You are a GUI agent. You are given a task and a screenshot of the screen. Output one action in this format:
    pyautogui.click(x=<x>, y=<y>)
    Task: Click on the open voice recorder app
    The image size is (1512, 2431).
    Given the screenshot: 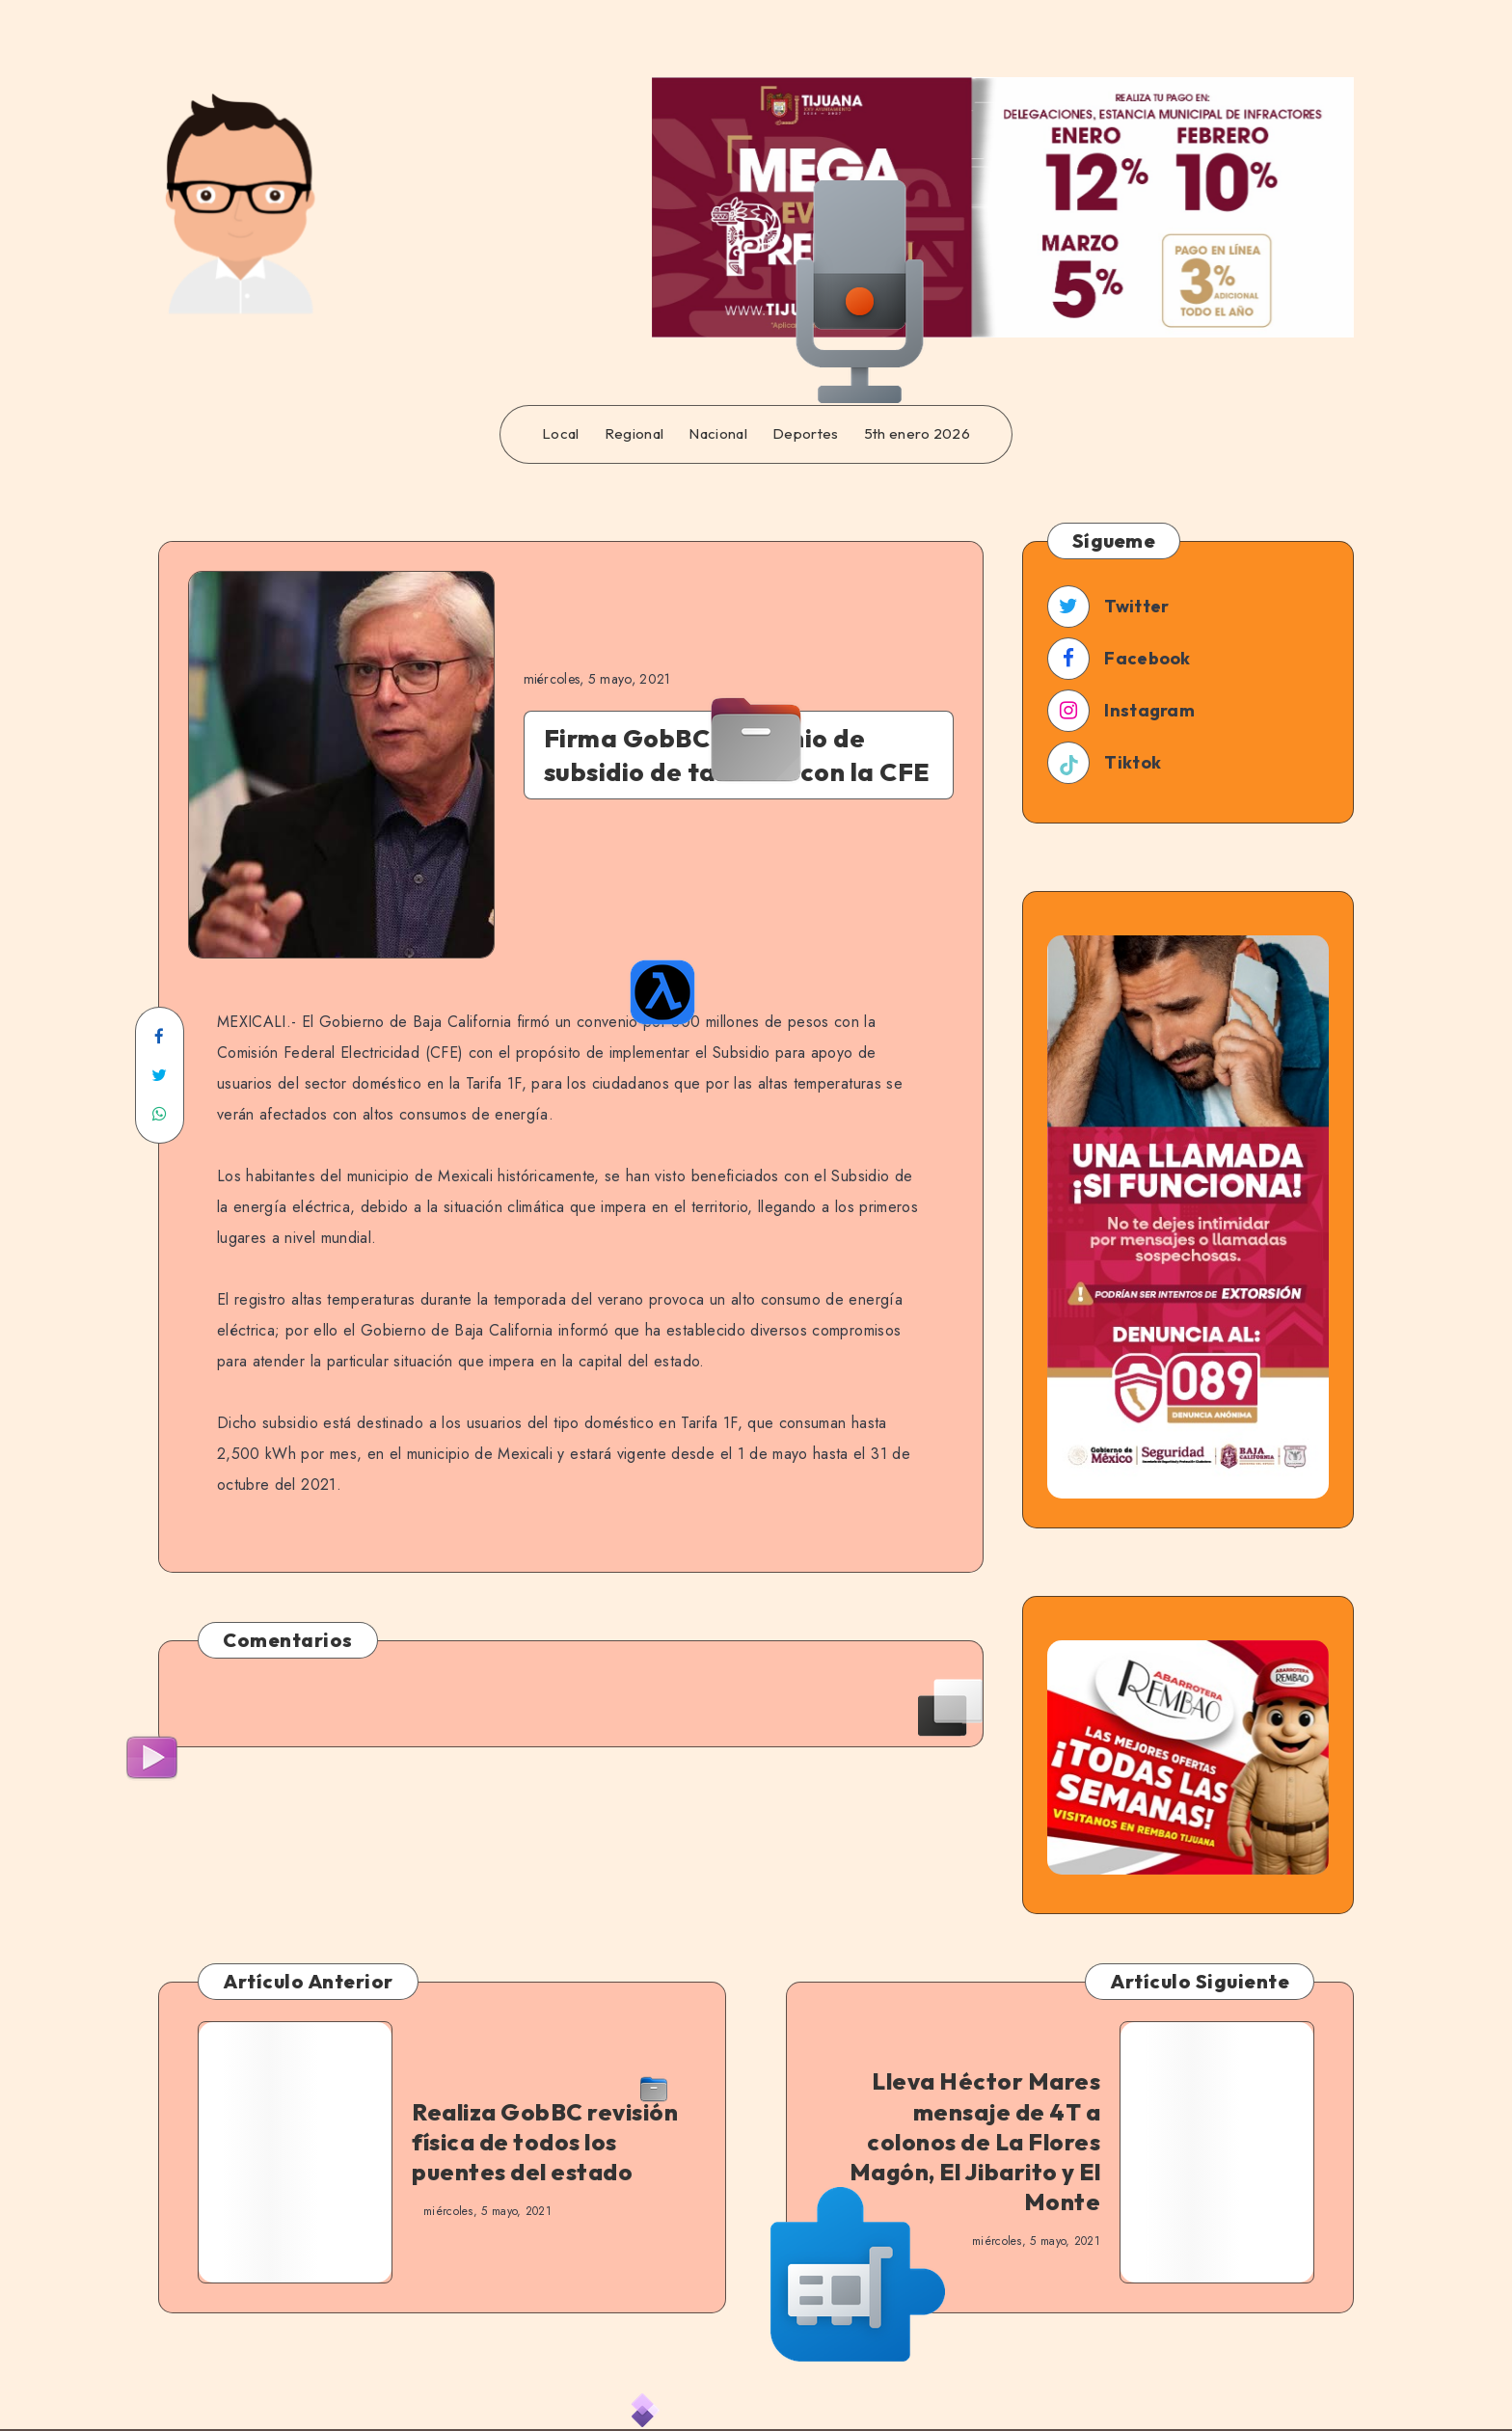 What is the action you would take?
    pyautogui.click(x=859, y=291)
    